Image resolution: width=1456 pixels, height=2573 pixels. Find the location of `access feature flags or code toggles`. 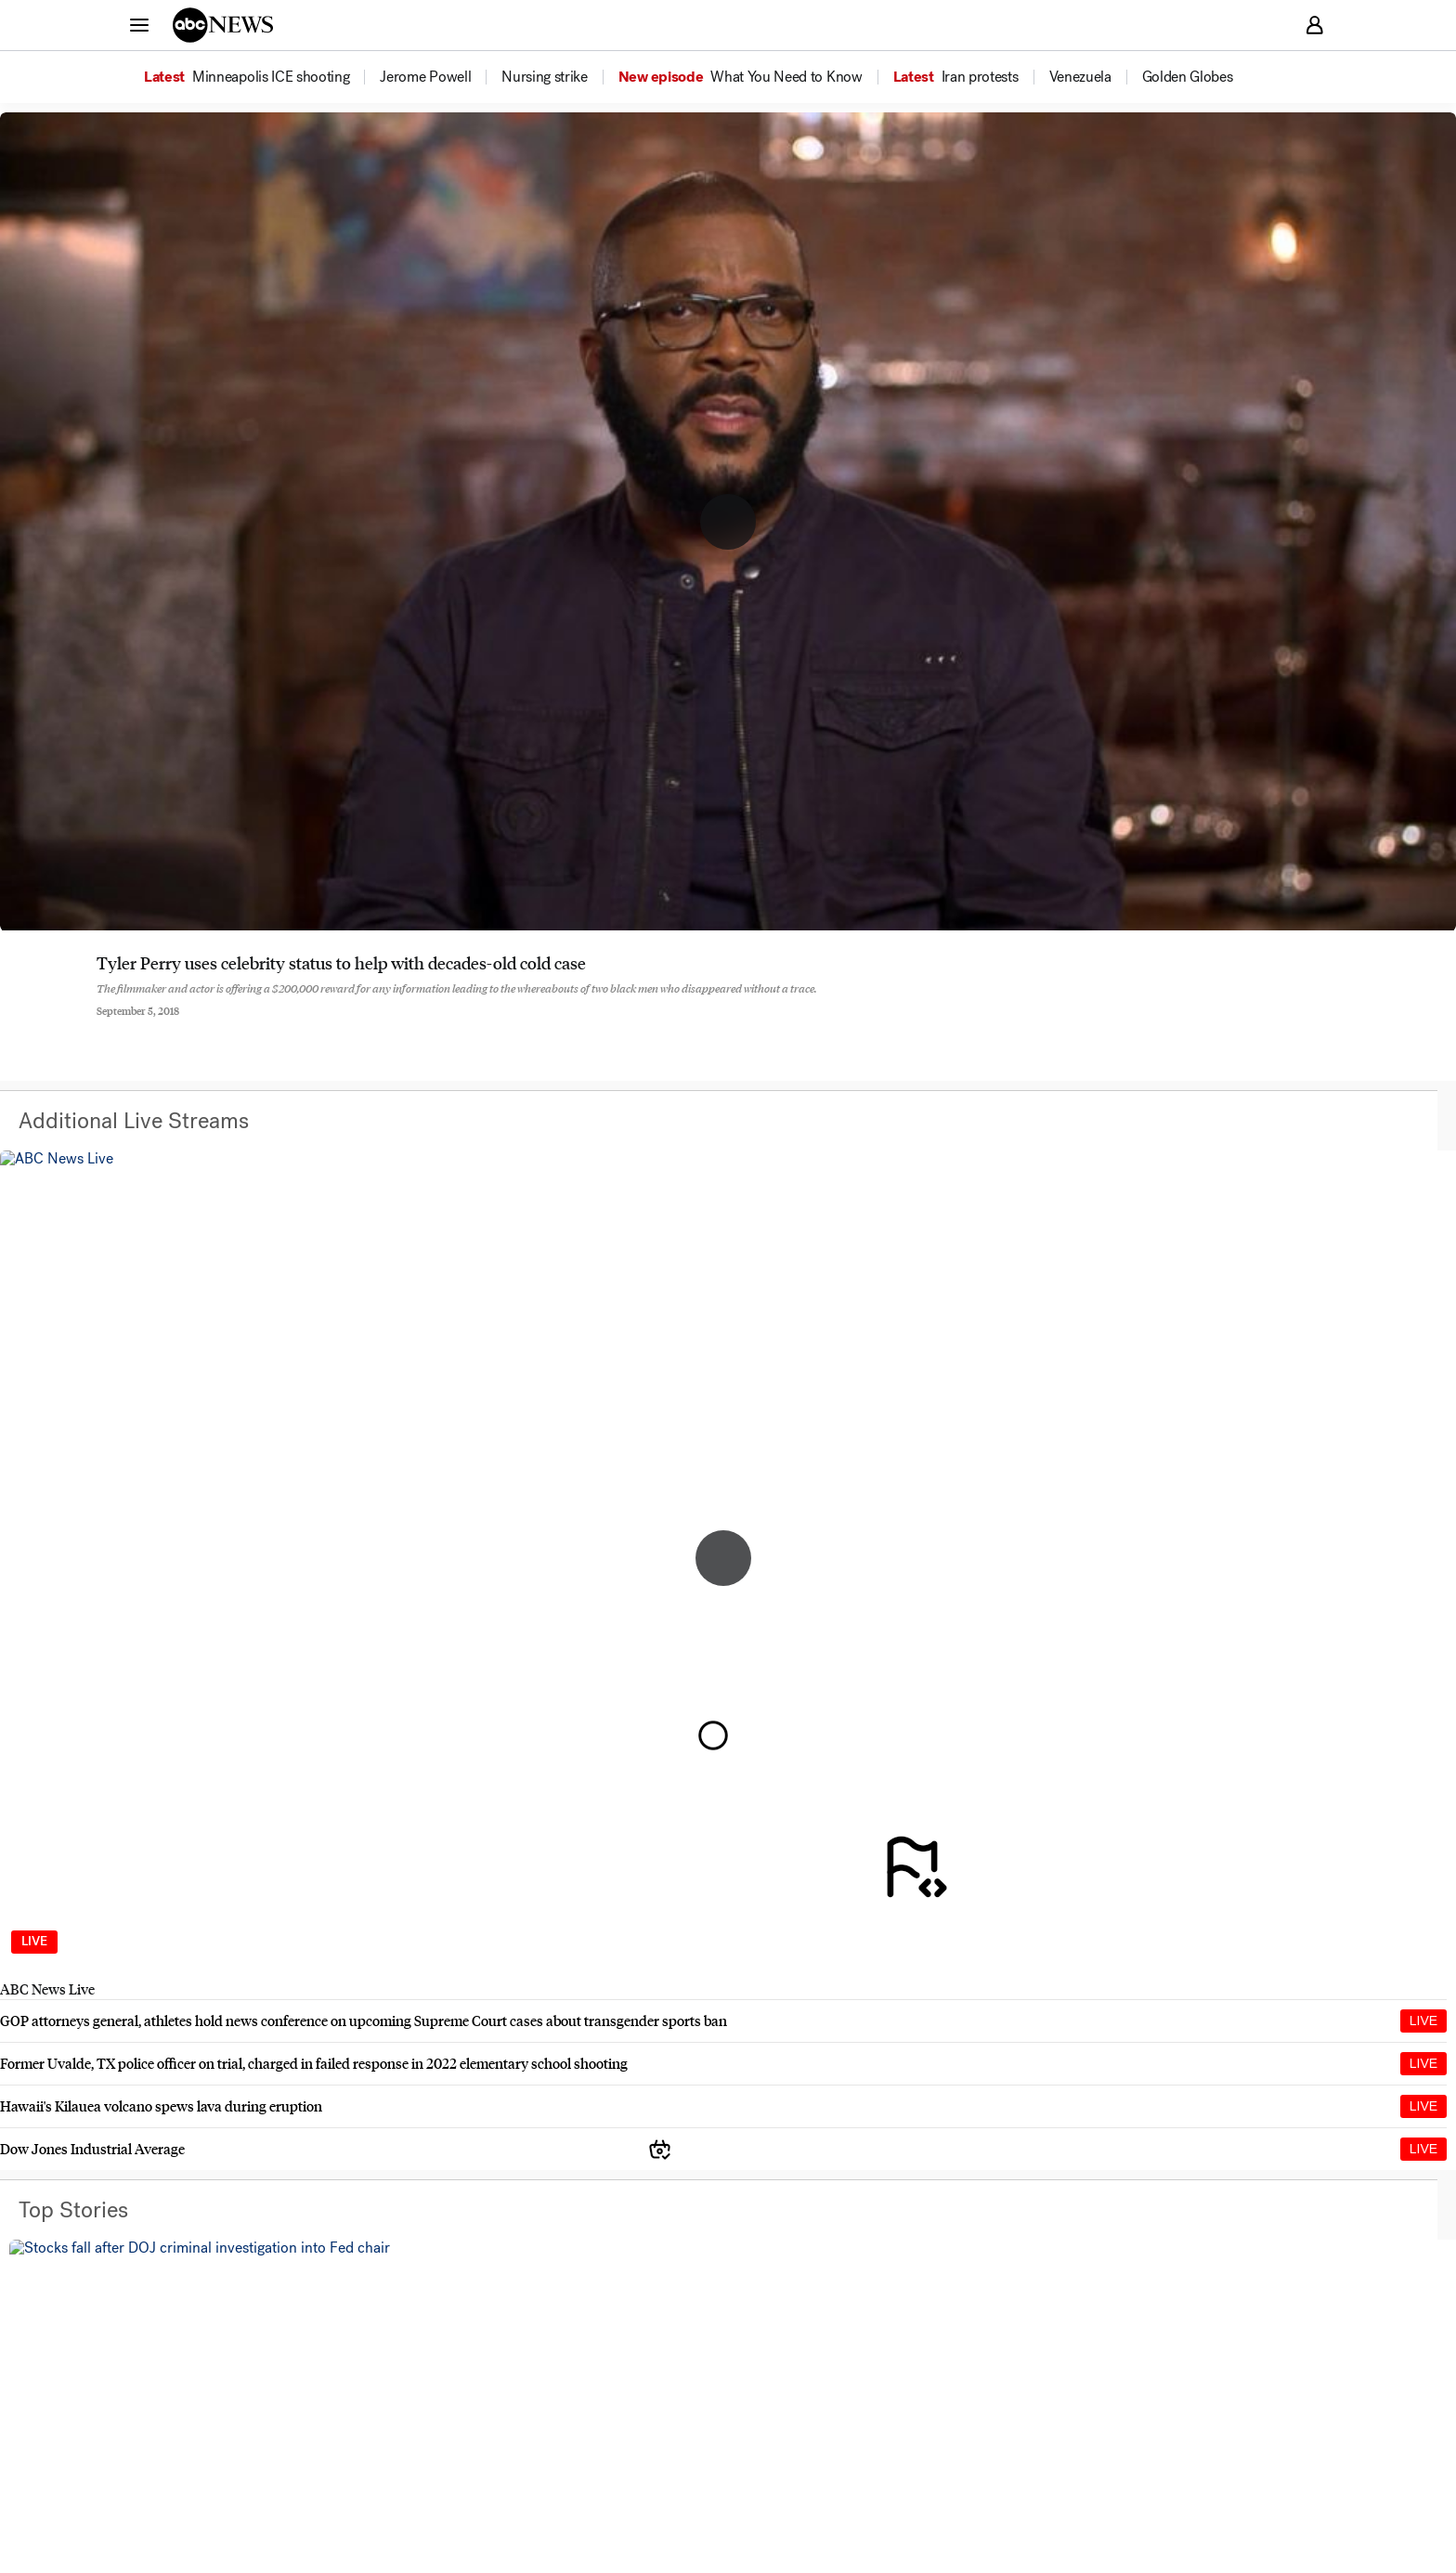

access feature flags or code toggles is located at coordinates (912, 1865).